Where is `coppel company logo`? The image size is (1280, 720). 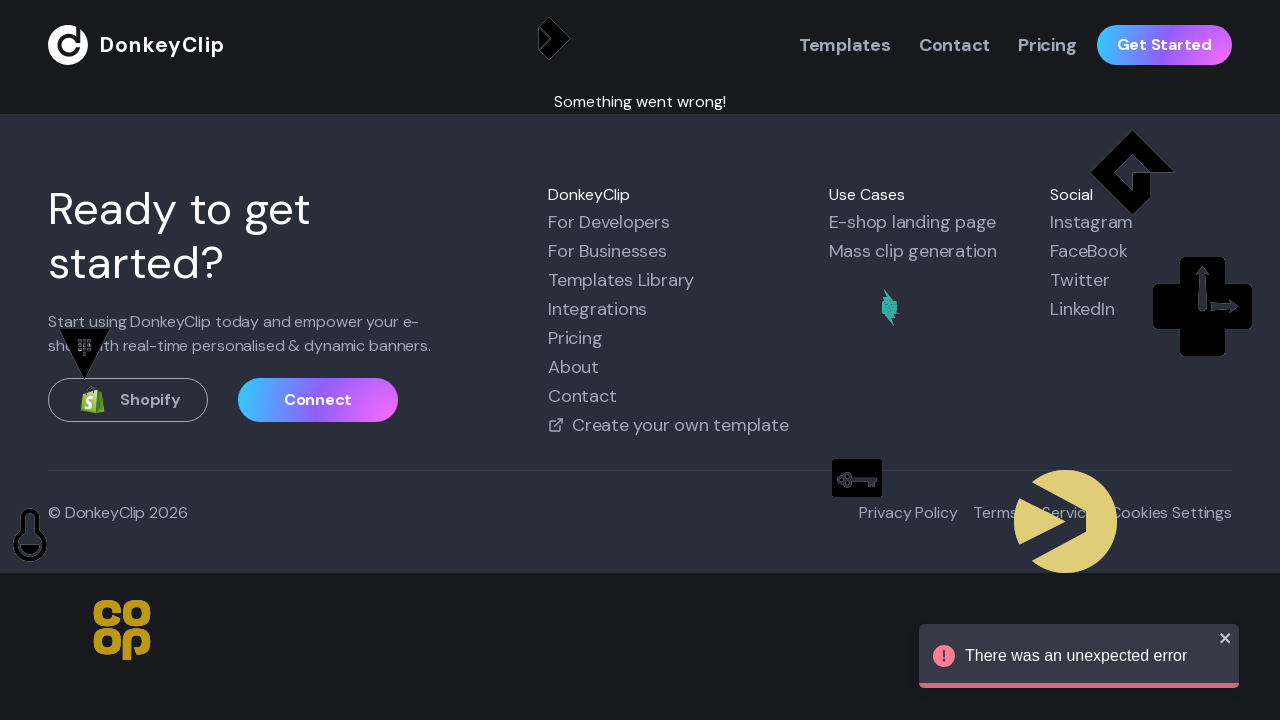
coppel company logo is located at coordinates (857, 478).